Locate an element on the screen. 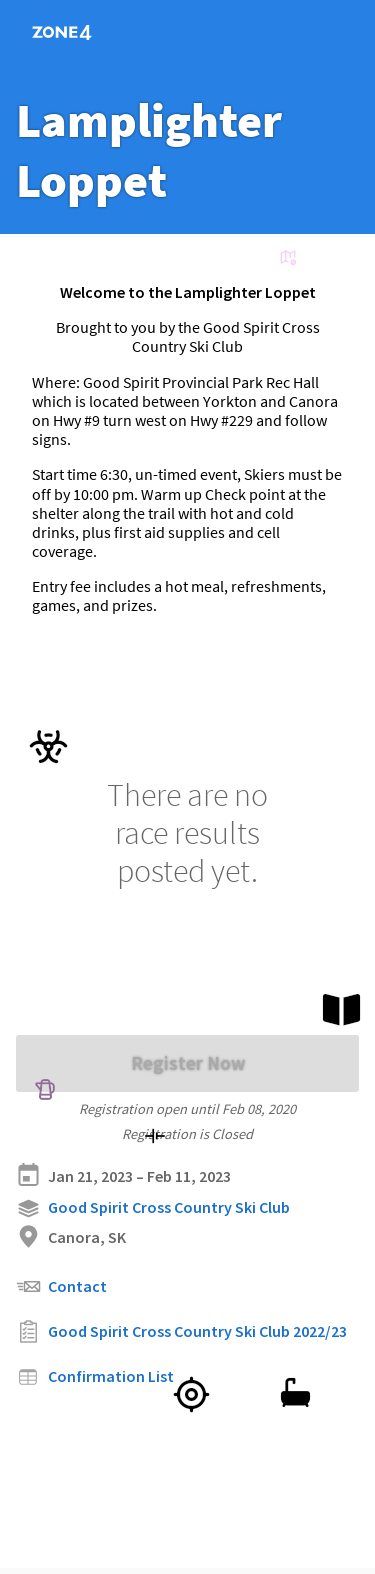  cancel map navigation or directions is located at coordinates (288, 257).